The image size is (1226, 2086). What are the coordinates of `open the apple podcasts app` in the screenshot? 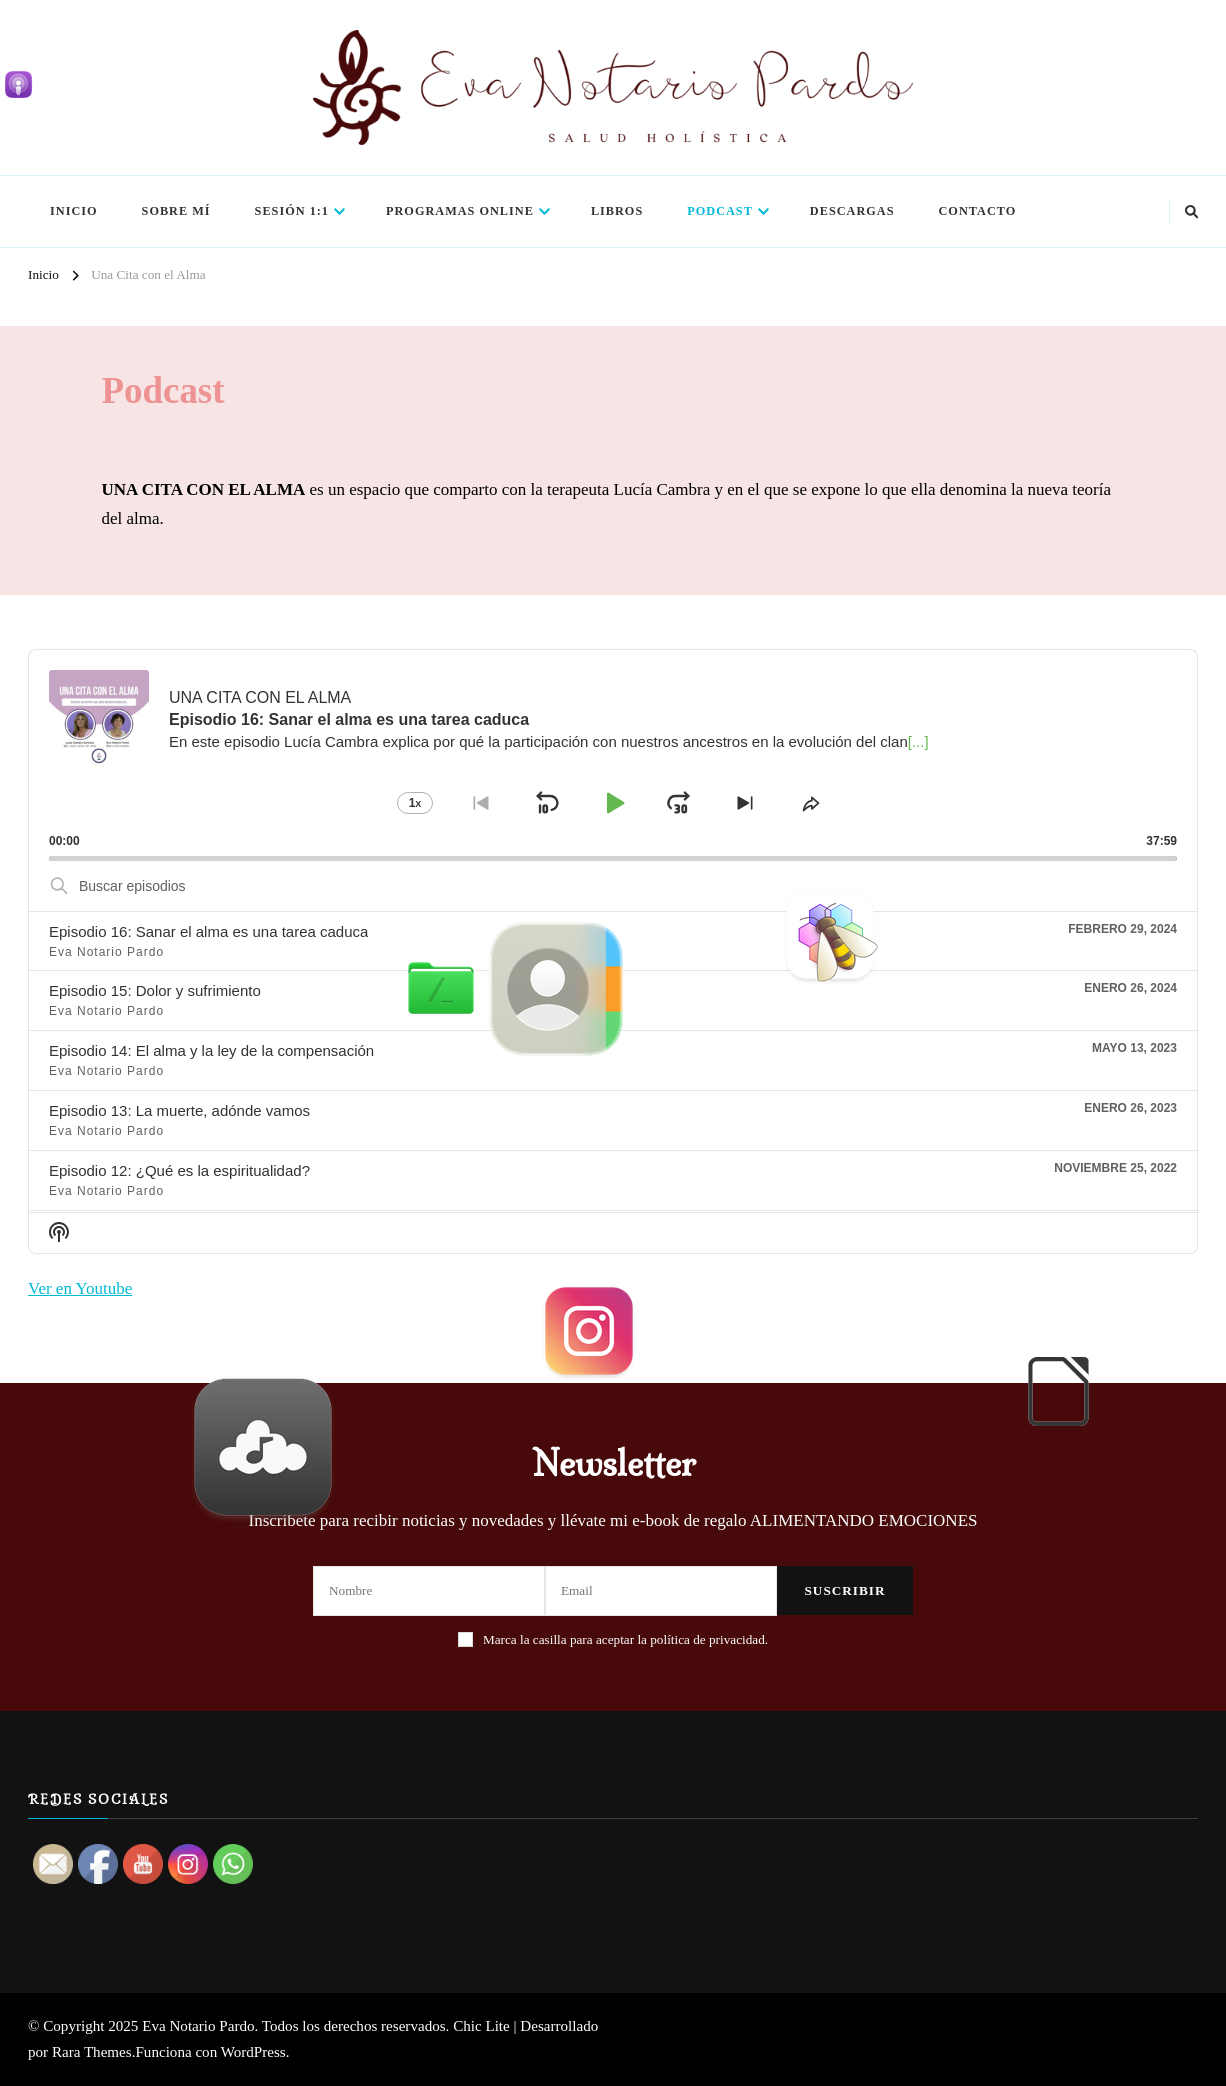 It's located at (18, 84).